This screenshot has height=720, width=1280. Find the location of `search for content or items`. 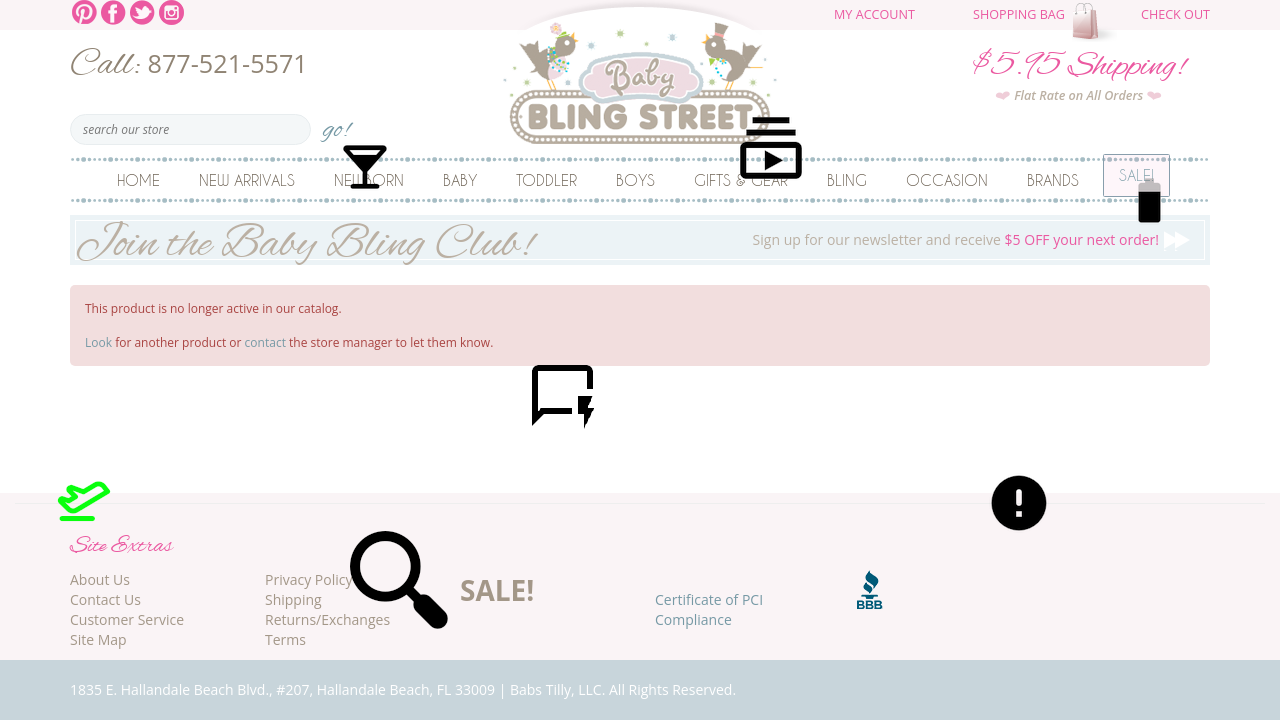

search for content or items is located at coordinates (400, 581).